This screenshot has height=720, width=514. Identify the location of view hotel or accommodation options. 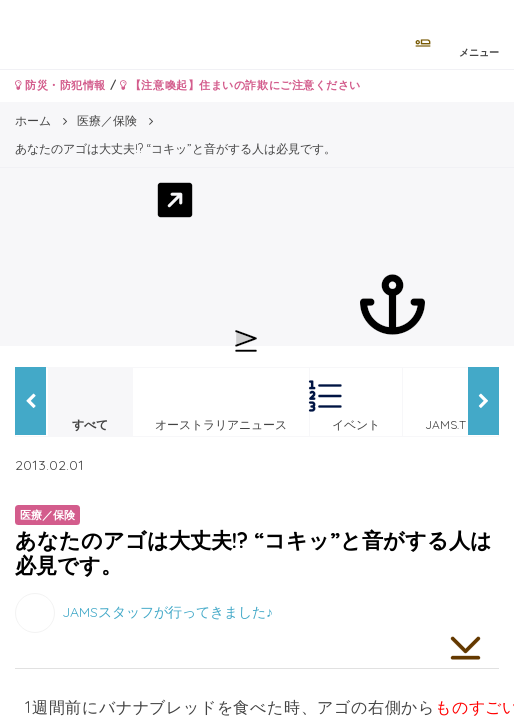
(423, 43).